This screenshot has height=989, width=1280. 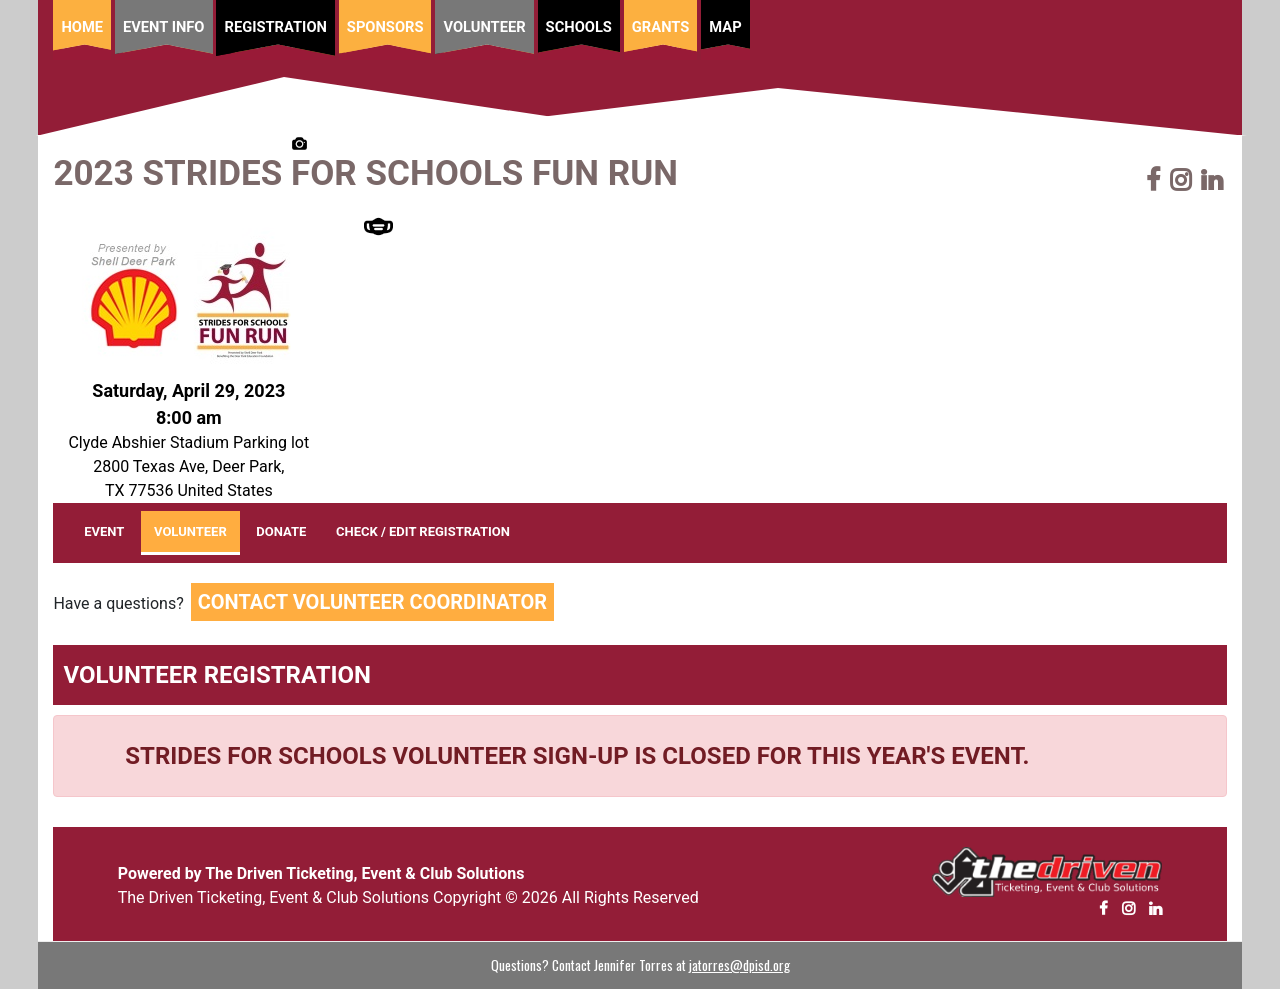 What do you see at coordinates (299, 143) in the screenshot?
I see `take a photo` at bounding box center [299, 143].